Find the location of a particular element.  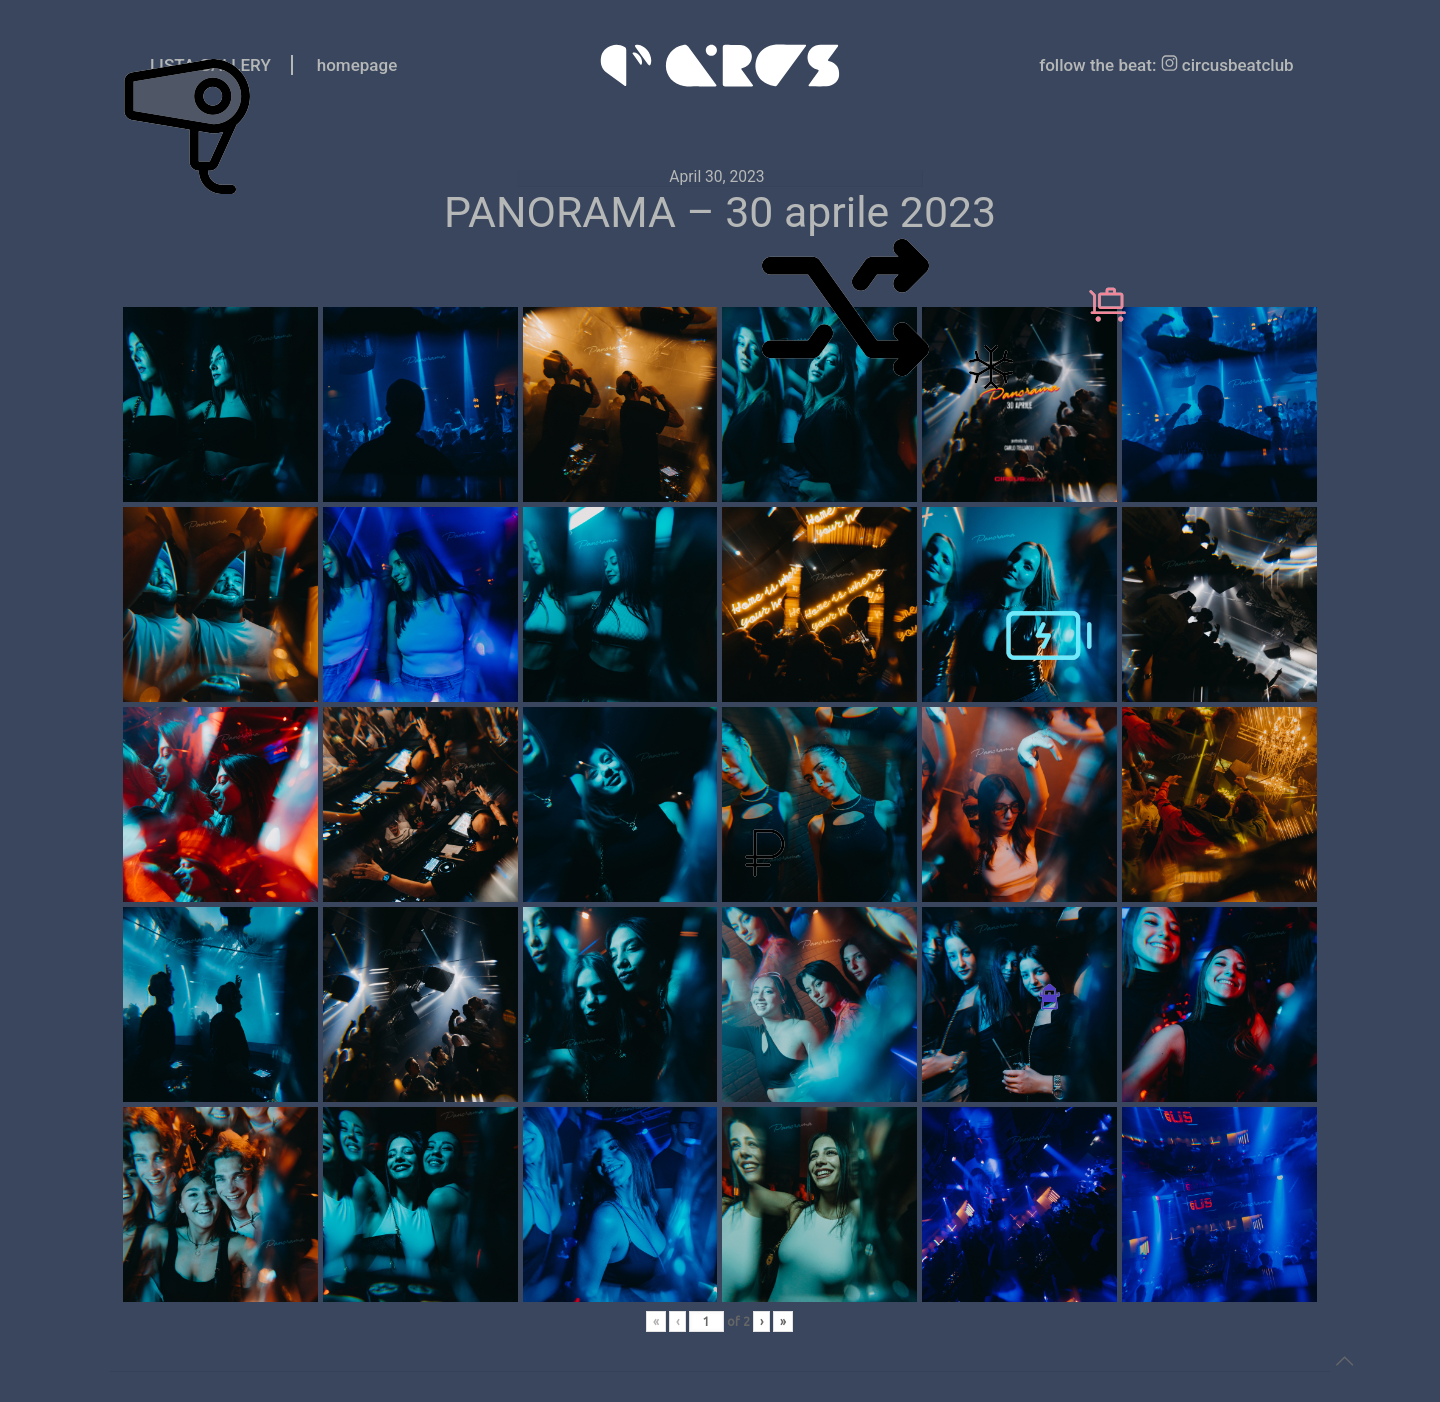

shuffle or randomize playlist order is located at coordinates (842, 307).